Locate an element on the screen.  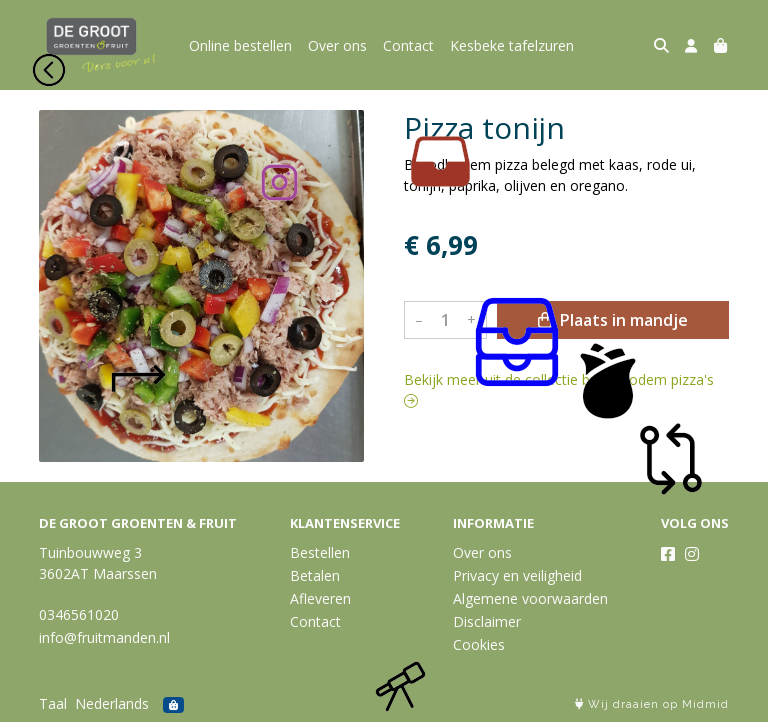
open instagram app is located at coordinates (279, 182).